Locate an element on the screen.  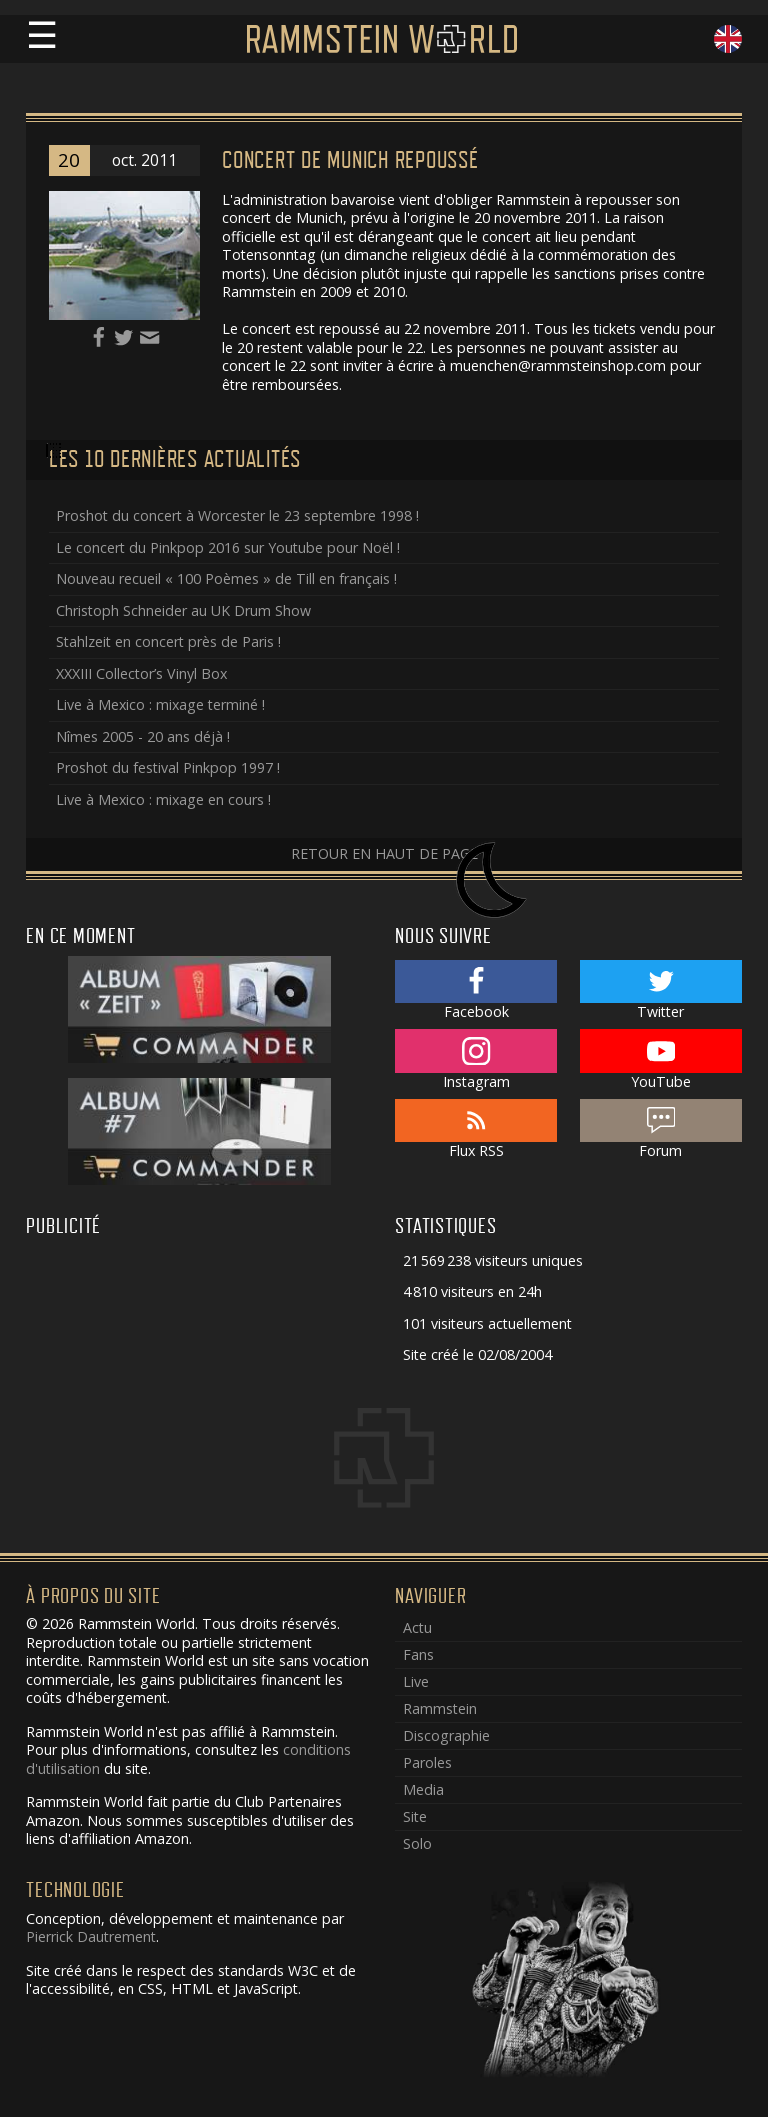
enable bedtime or sleep mode is located at coordinates (494, 880).